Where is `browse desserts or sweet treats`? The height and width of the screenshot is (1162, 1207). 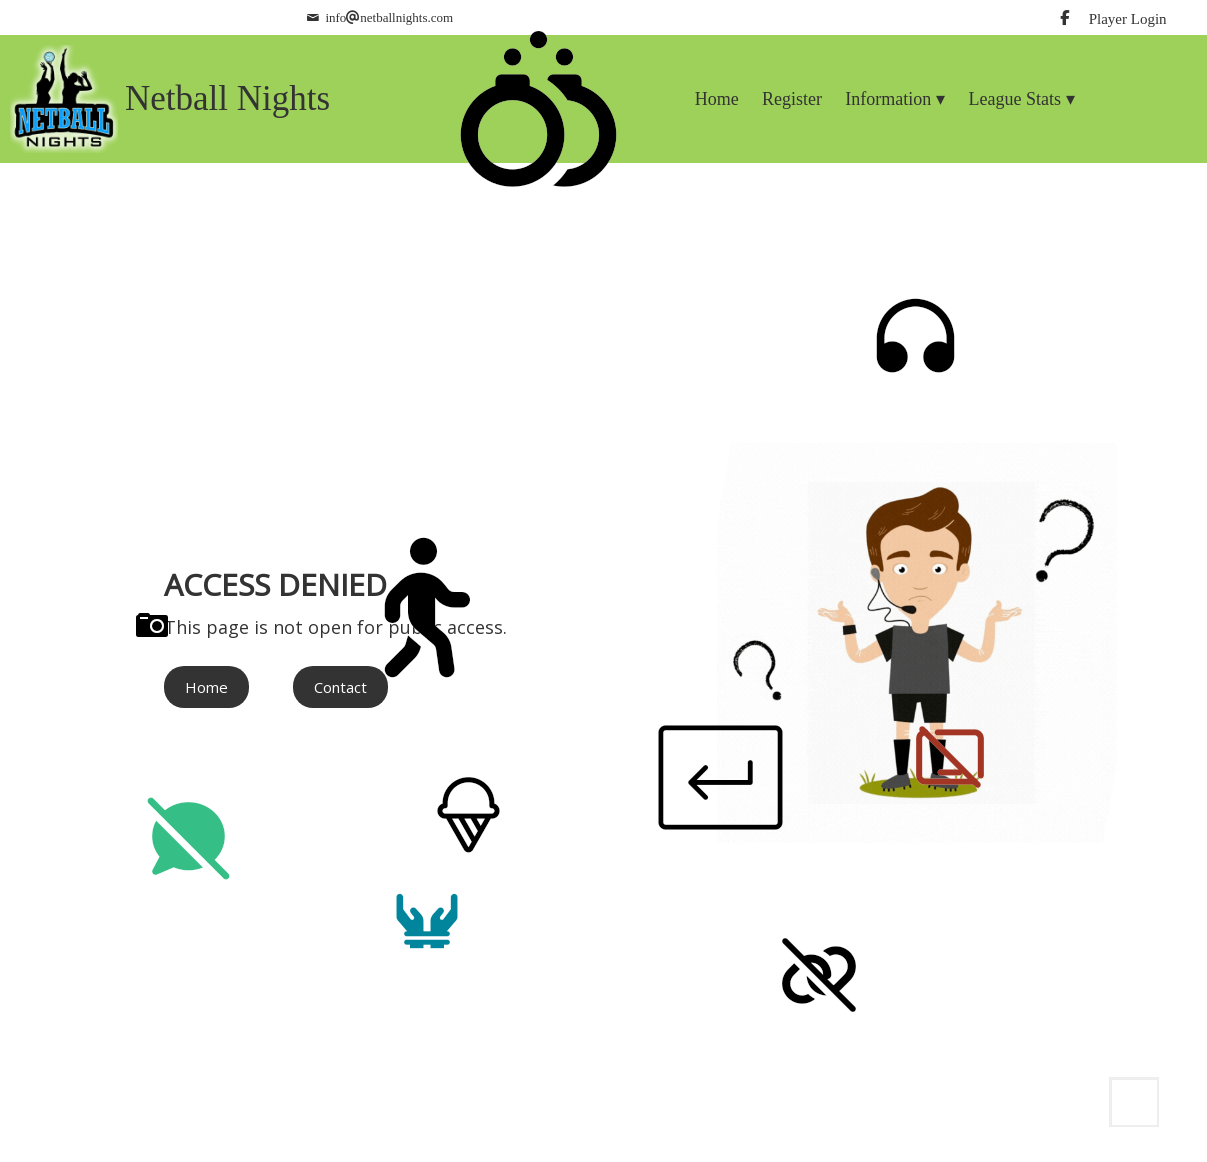
browse desserts or sweet treats is located at coordinates (468, 813).